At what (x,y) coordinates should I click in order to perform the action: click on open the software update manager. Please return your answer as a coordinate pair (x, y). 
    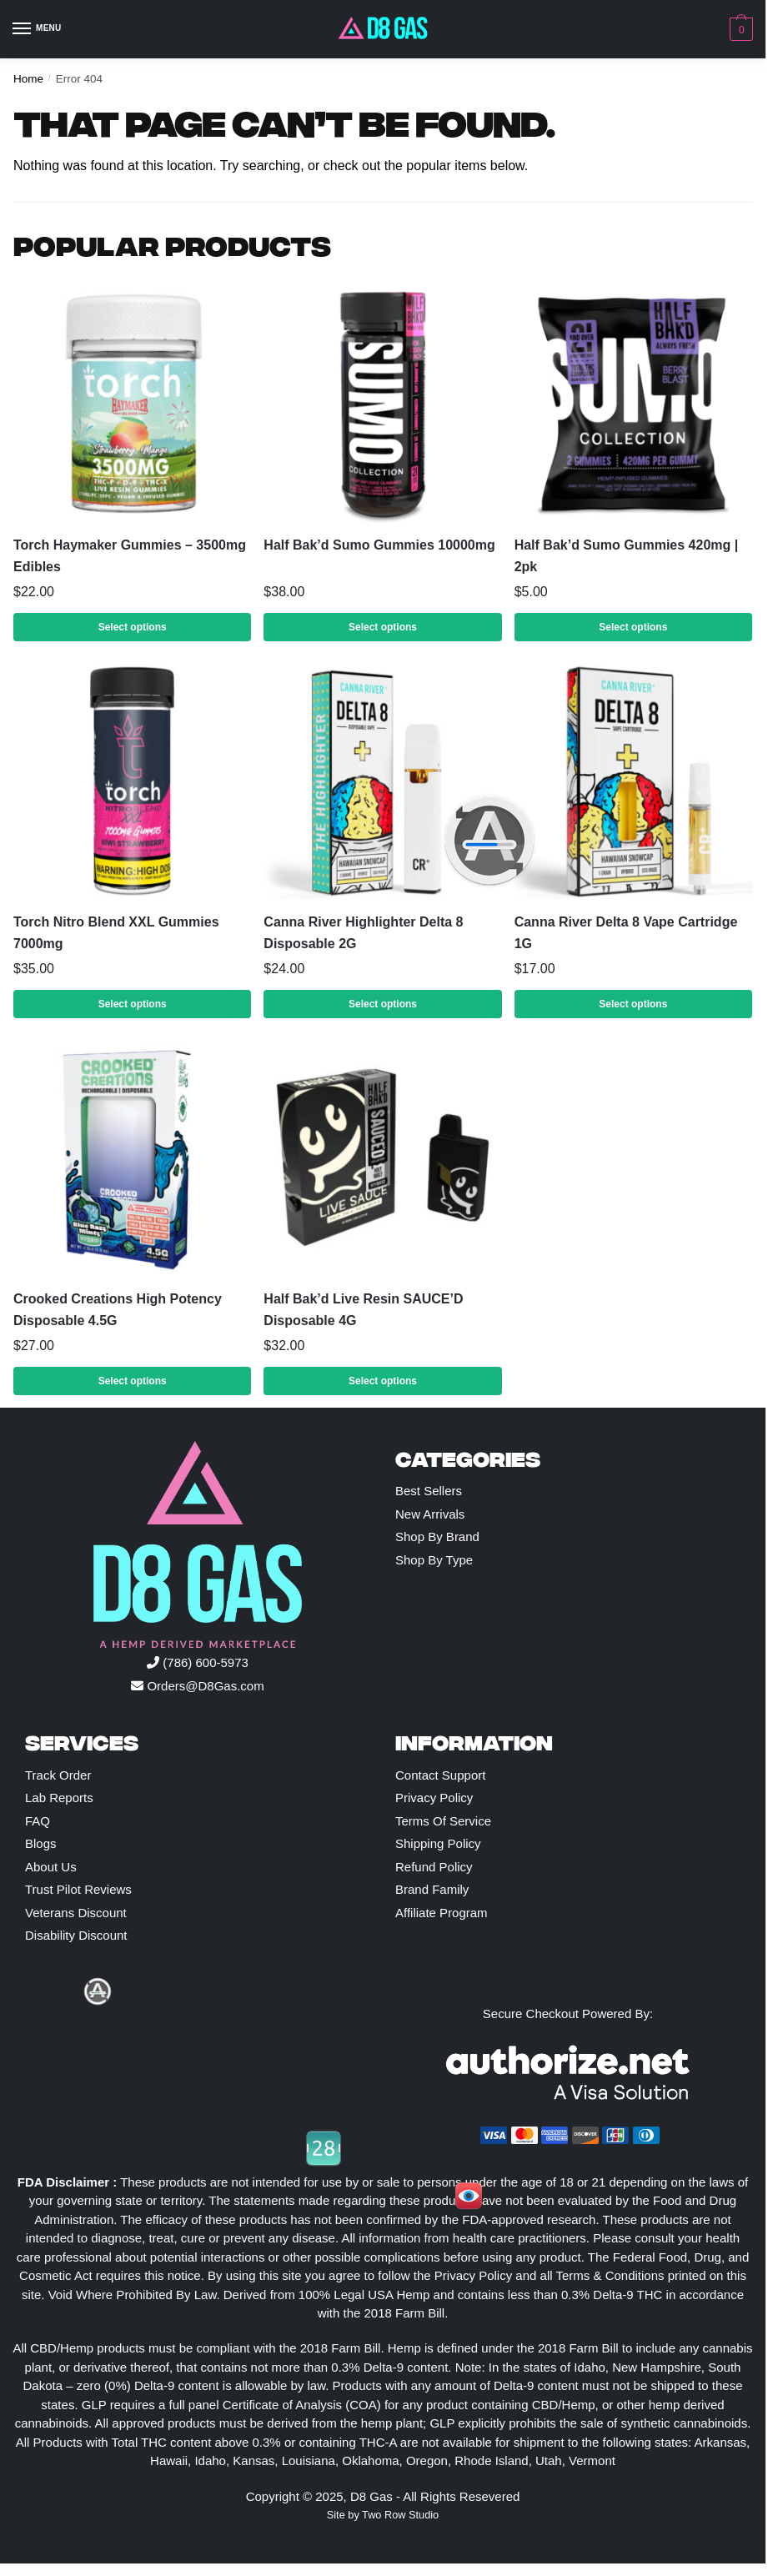
    Looking at the image, I should click on (98, 1991).